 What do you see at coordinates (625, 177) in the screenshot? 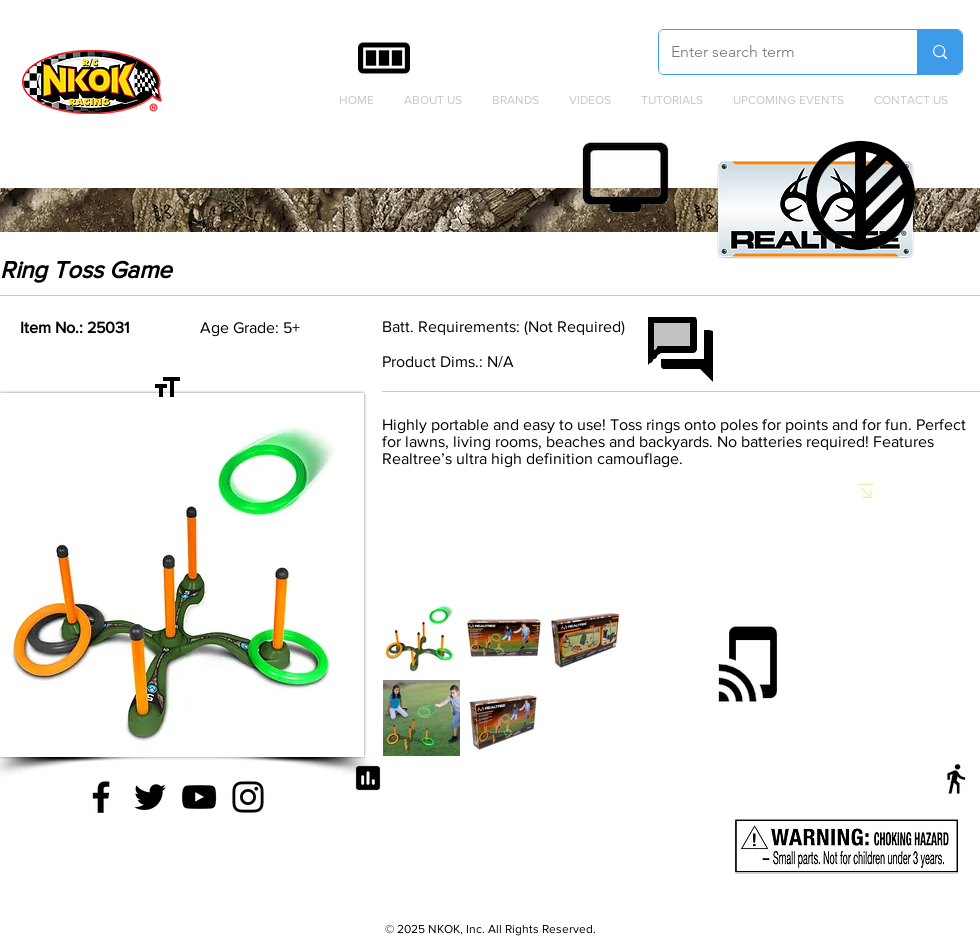
I see `access tv or display settings` at bounding box center [625, 177].